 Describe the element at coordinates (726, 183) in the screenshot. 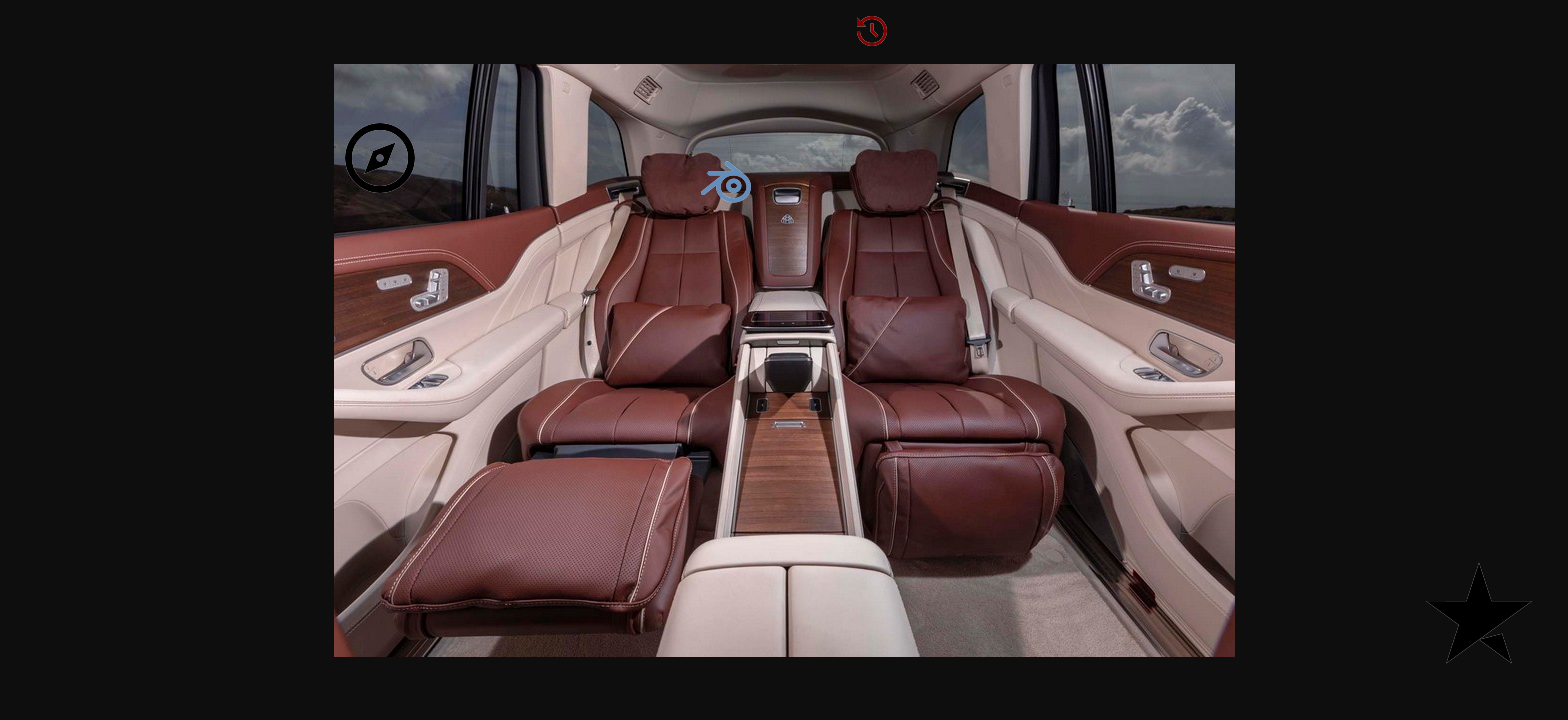

I see `open Blender 3D modeling software` at that location.